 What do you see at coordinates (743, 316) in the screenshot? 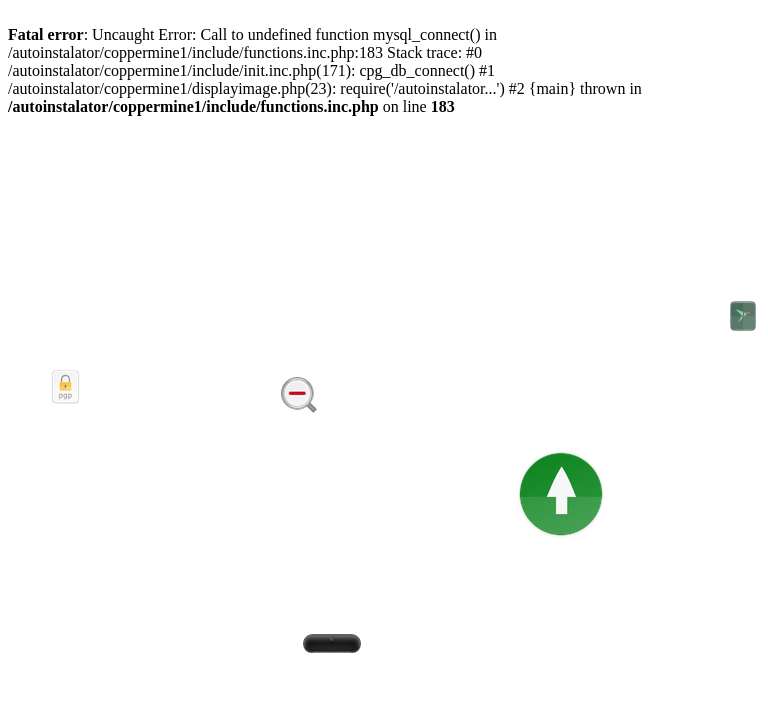
I see `snap application package file` at bounding box center [743, 316].